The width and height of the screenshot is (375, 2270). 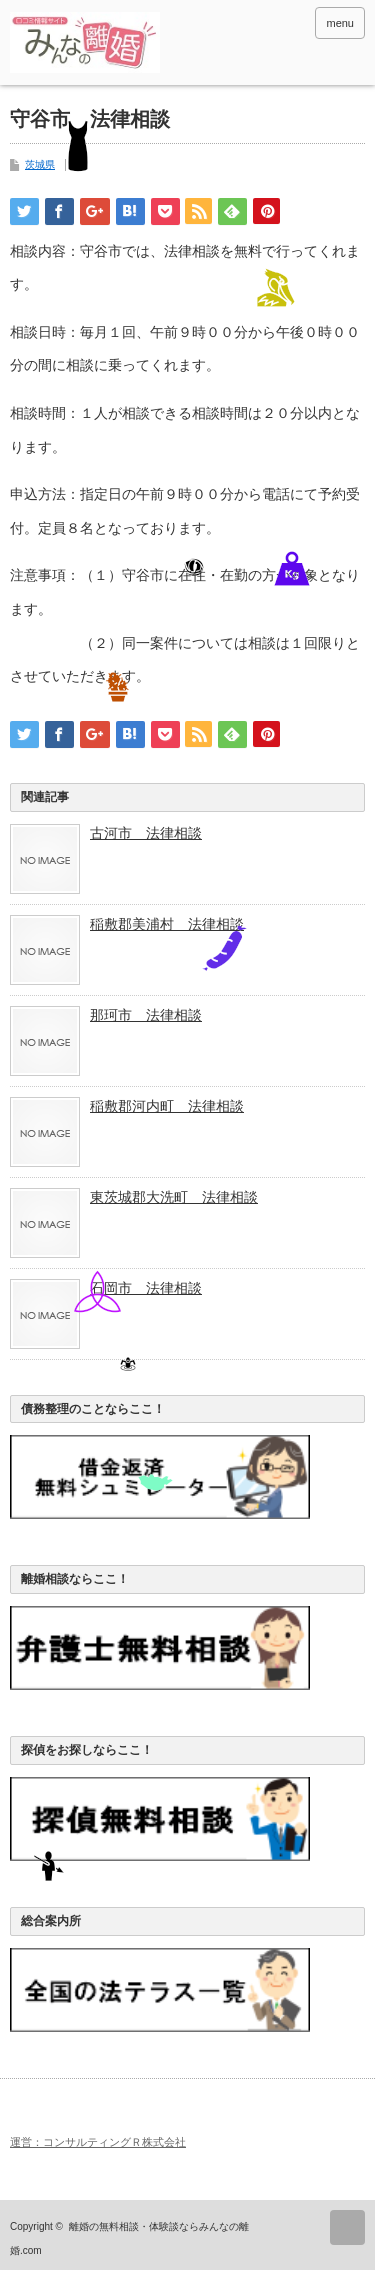 What do you see at coordinates (78, 146) in the screenshot?
I see `browse women's clothing or dresses` at bounding box center [78, 146].